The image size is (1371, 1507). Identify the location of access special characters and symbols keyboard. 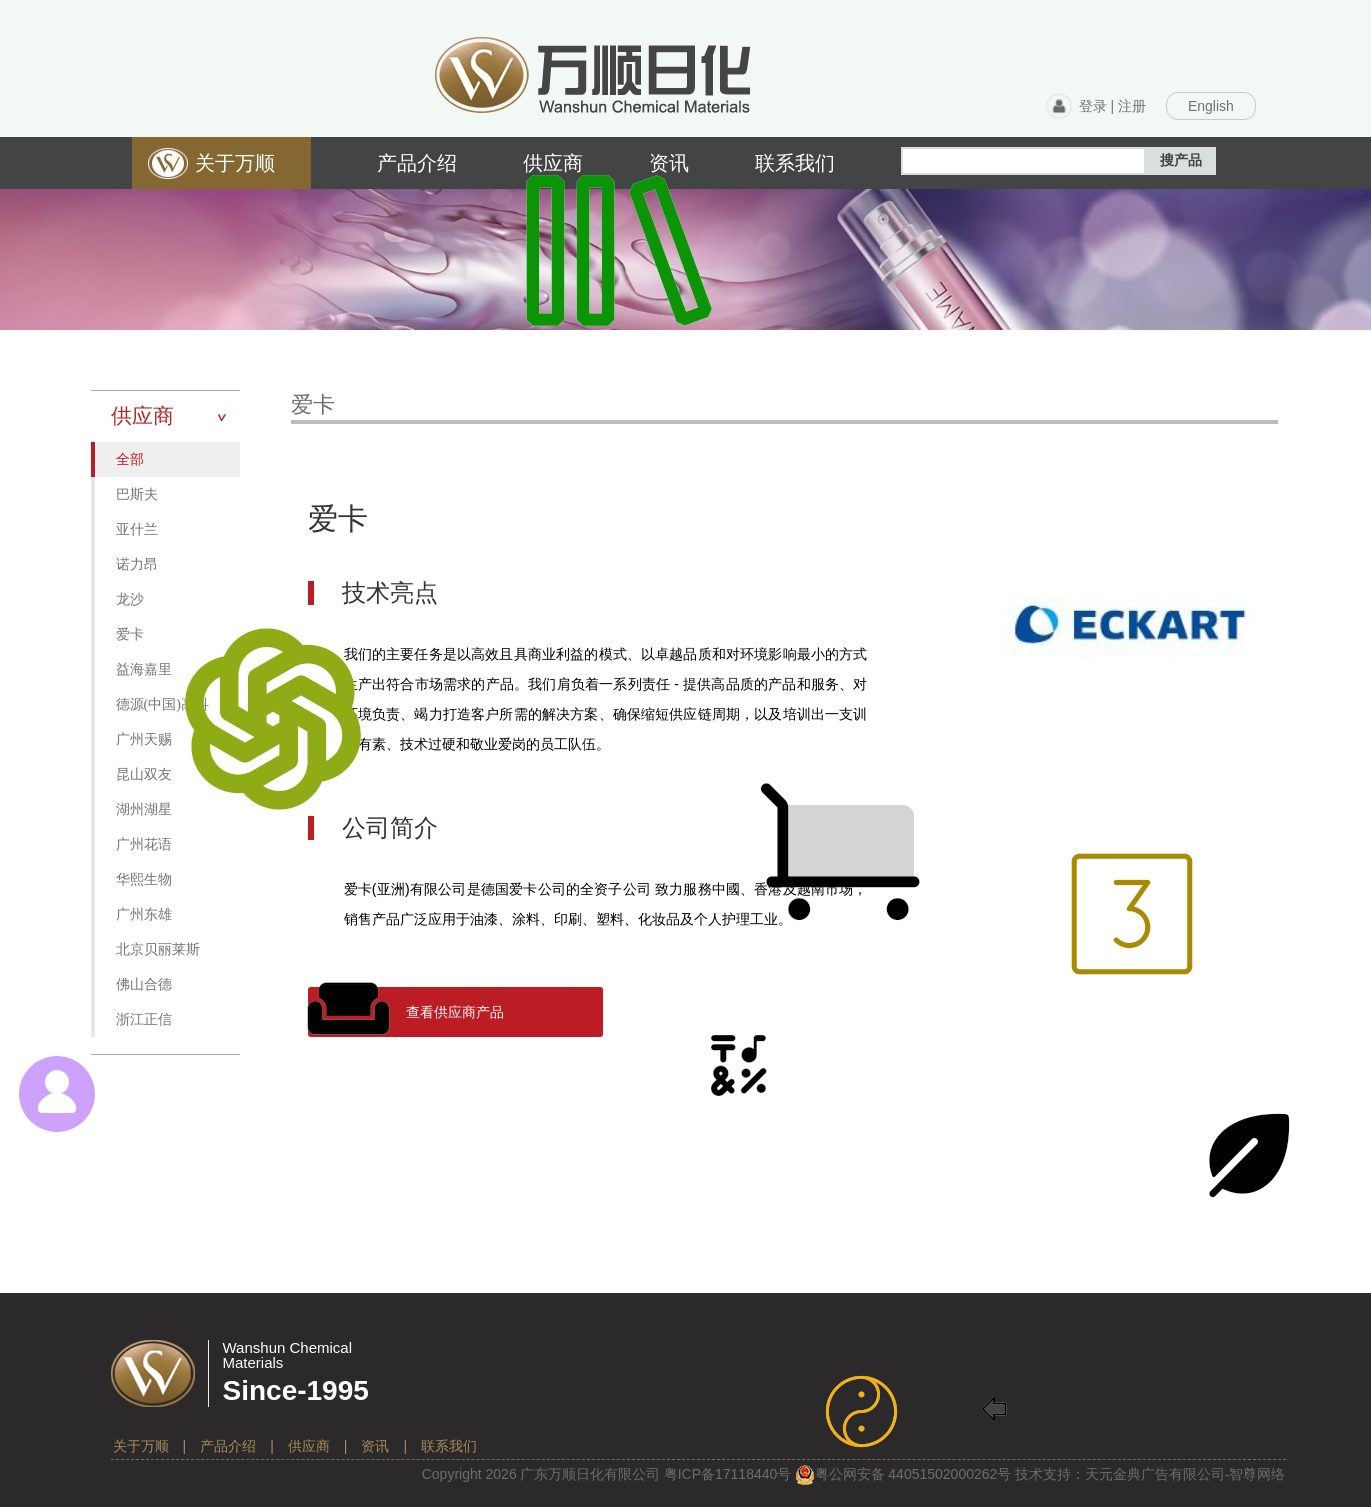
(738, 1065).